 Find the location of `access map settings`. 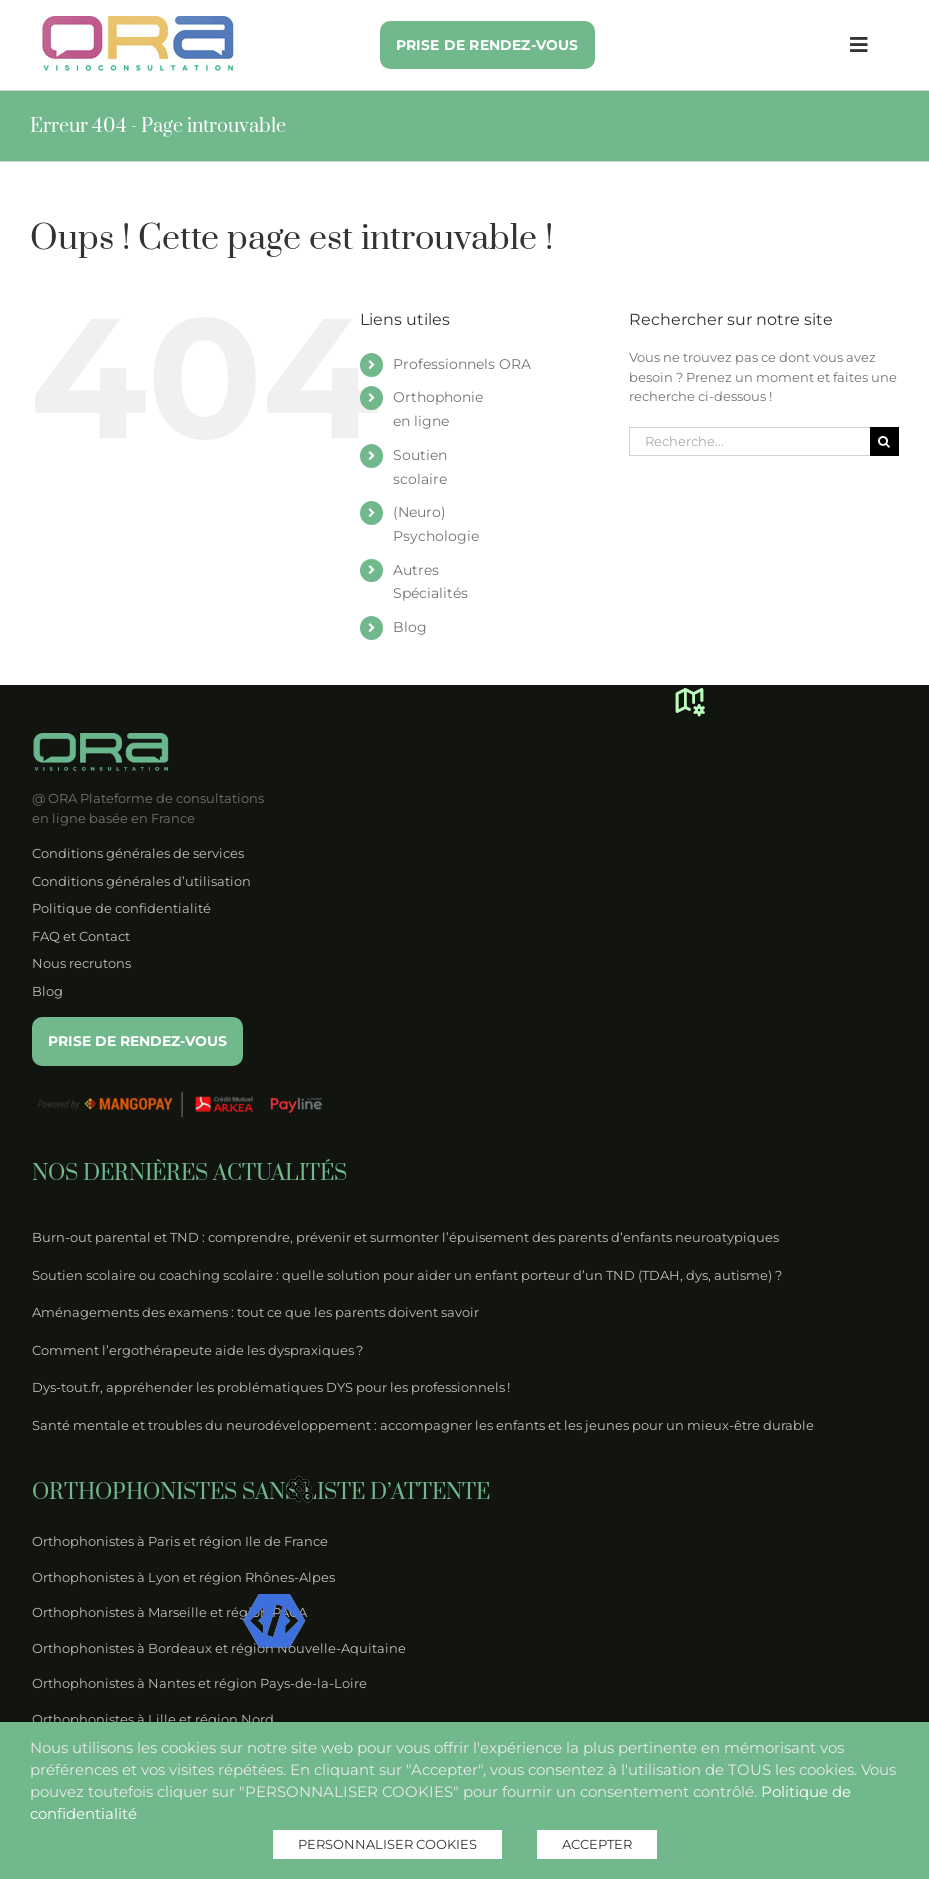

access map settings is located at coordinates (689, 700).